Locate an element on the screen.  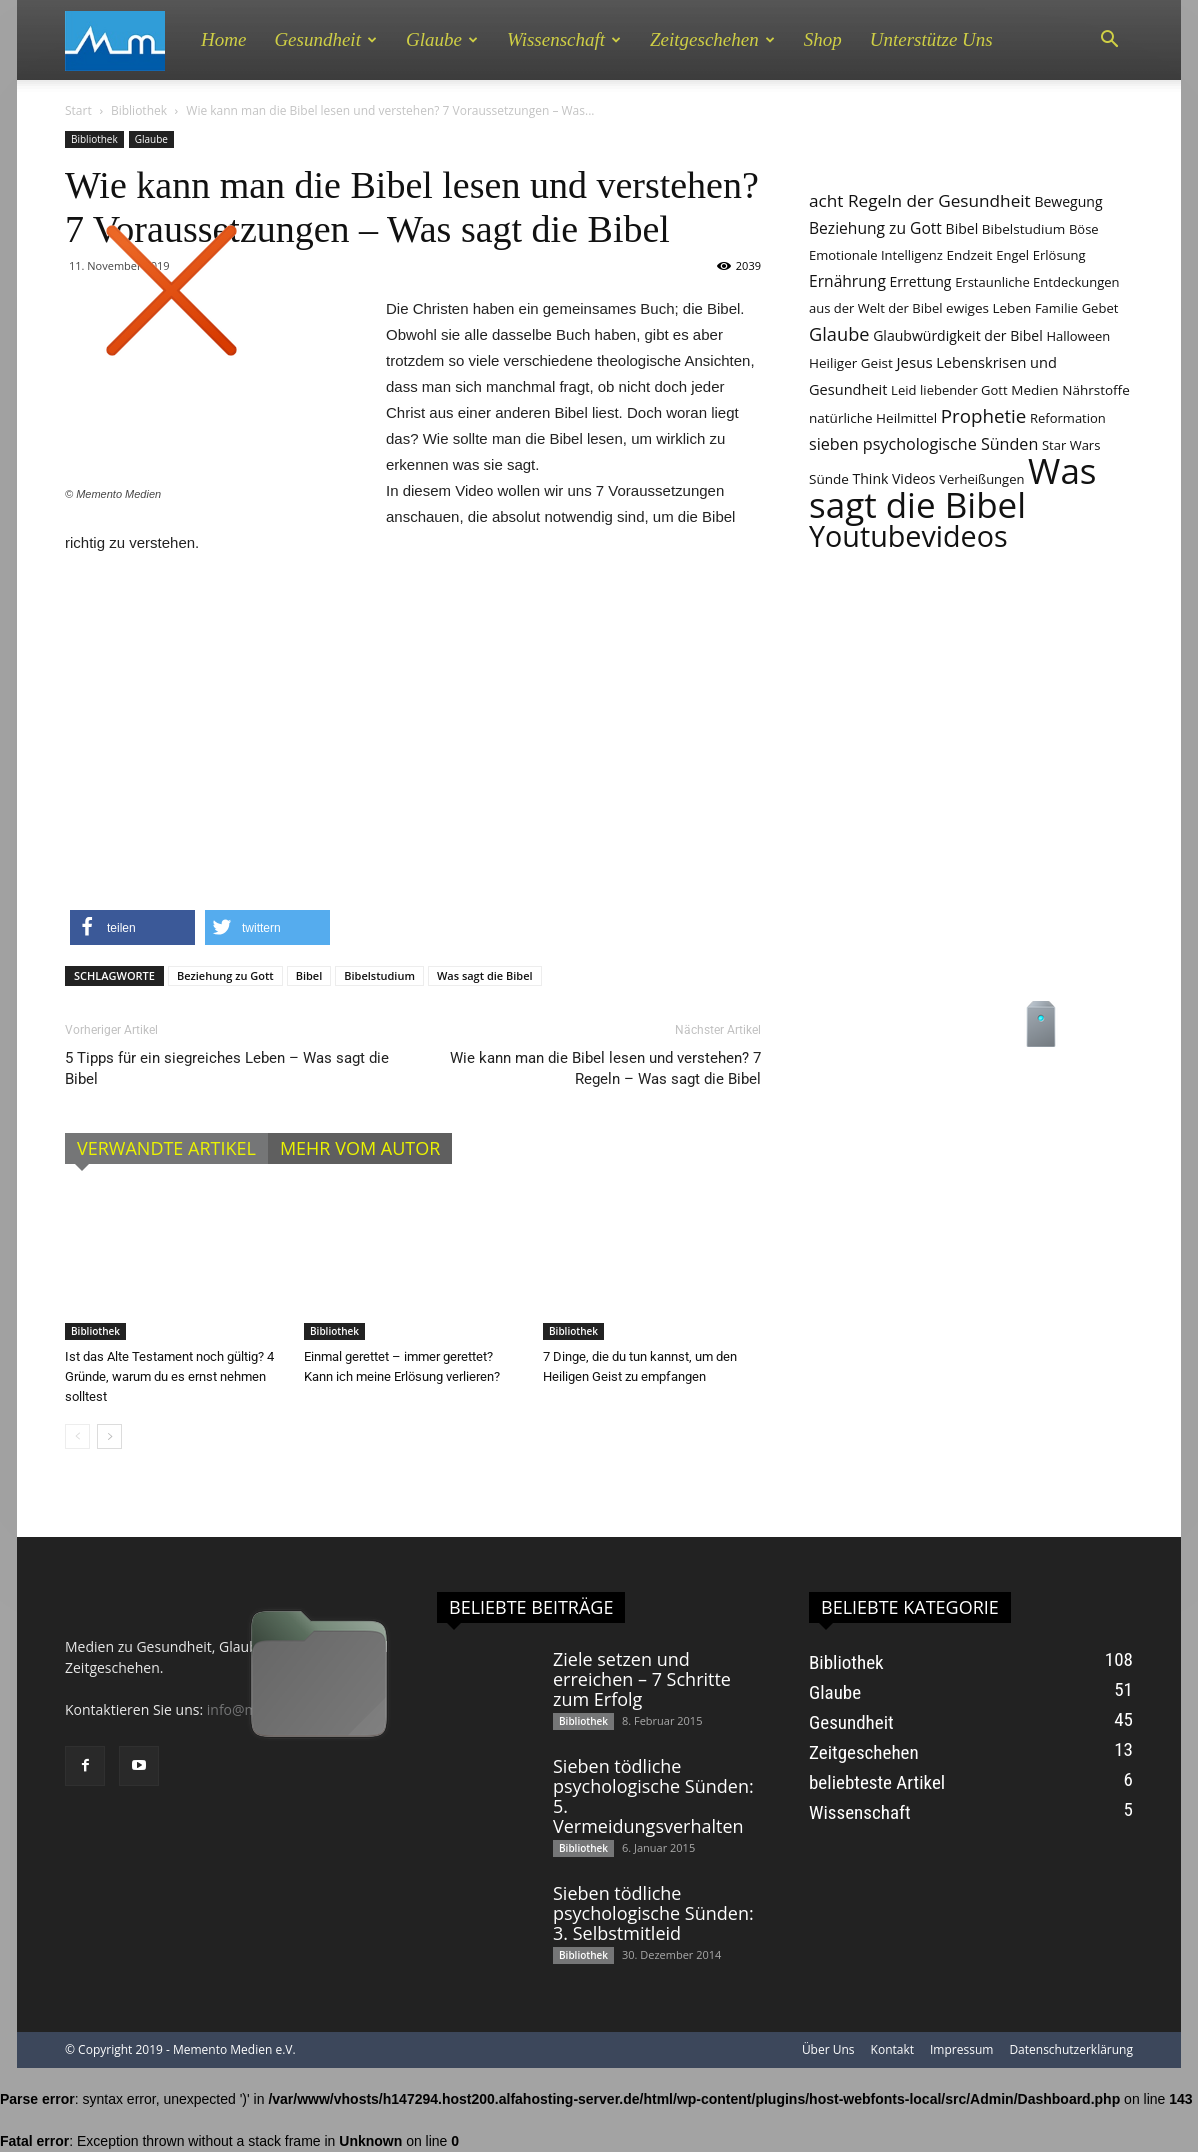
view computer or system hardware information is located at coordinates (1041, 1024).